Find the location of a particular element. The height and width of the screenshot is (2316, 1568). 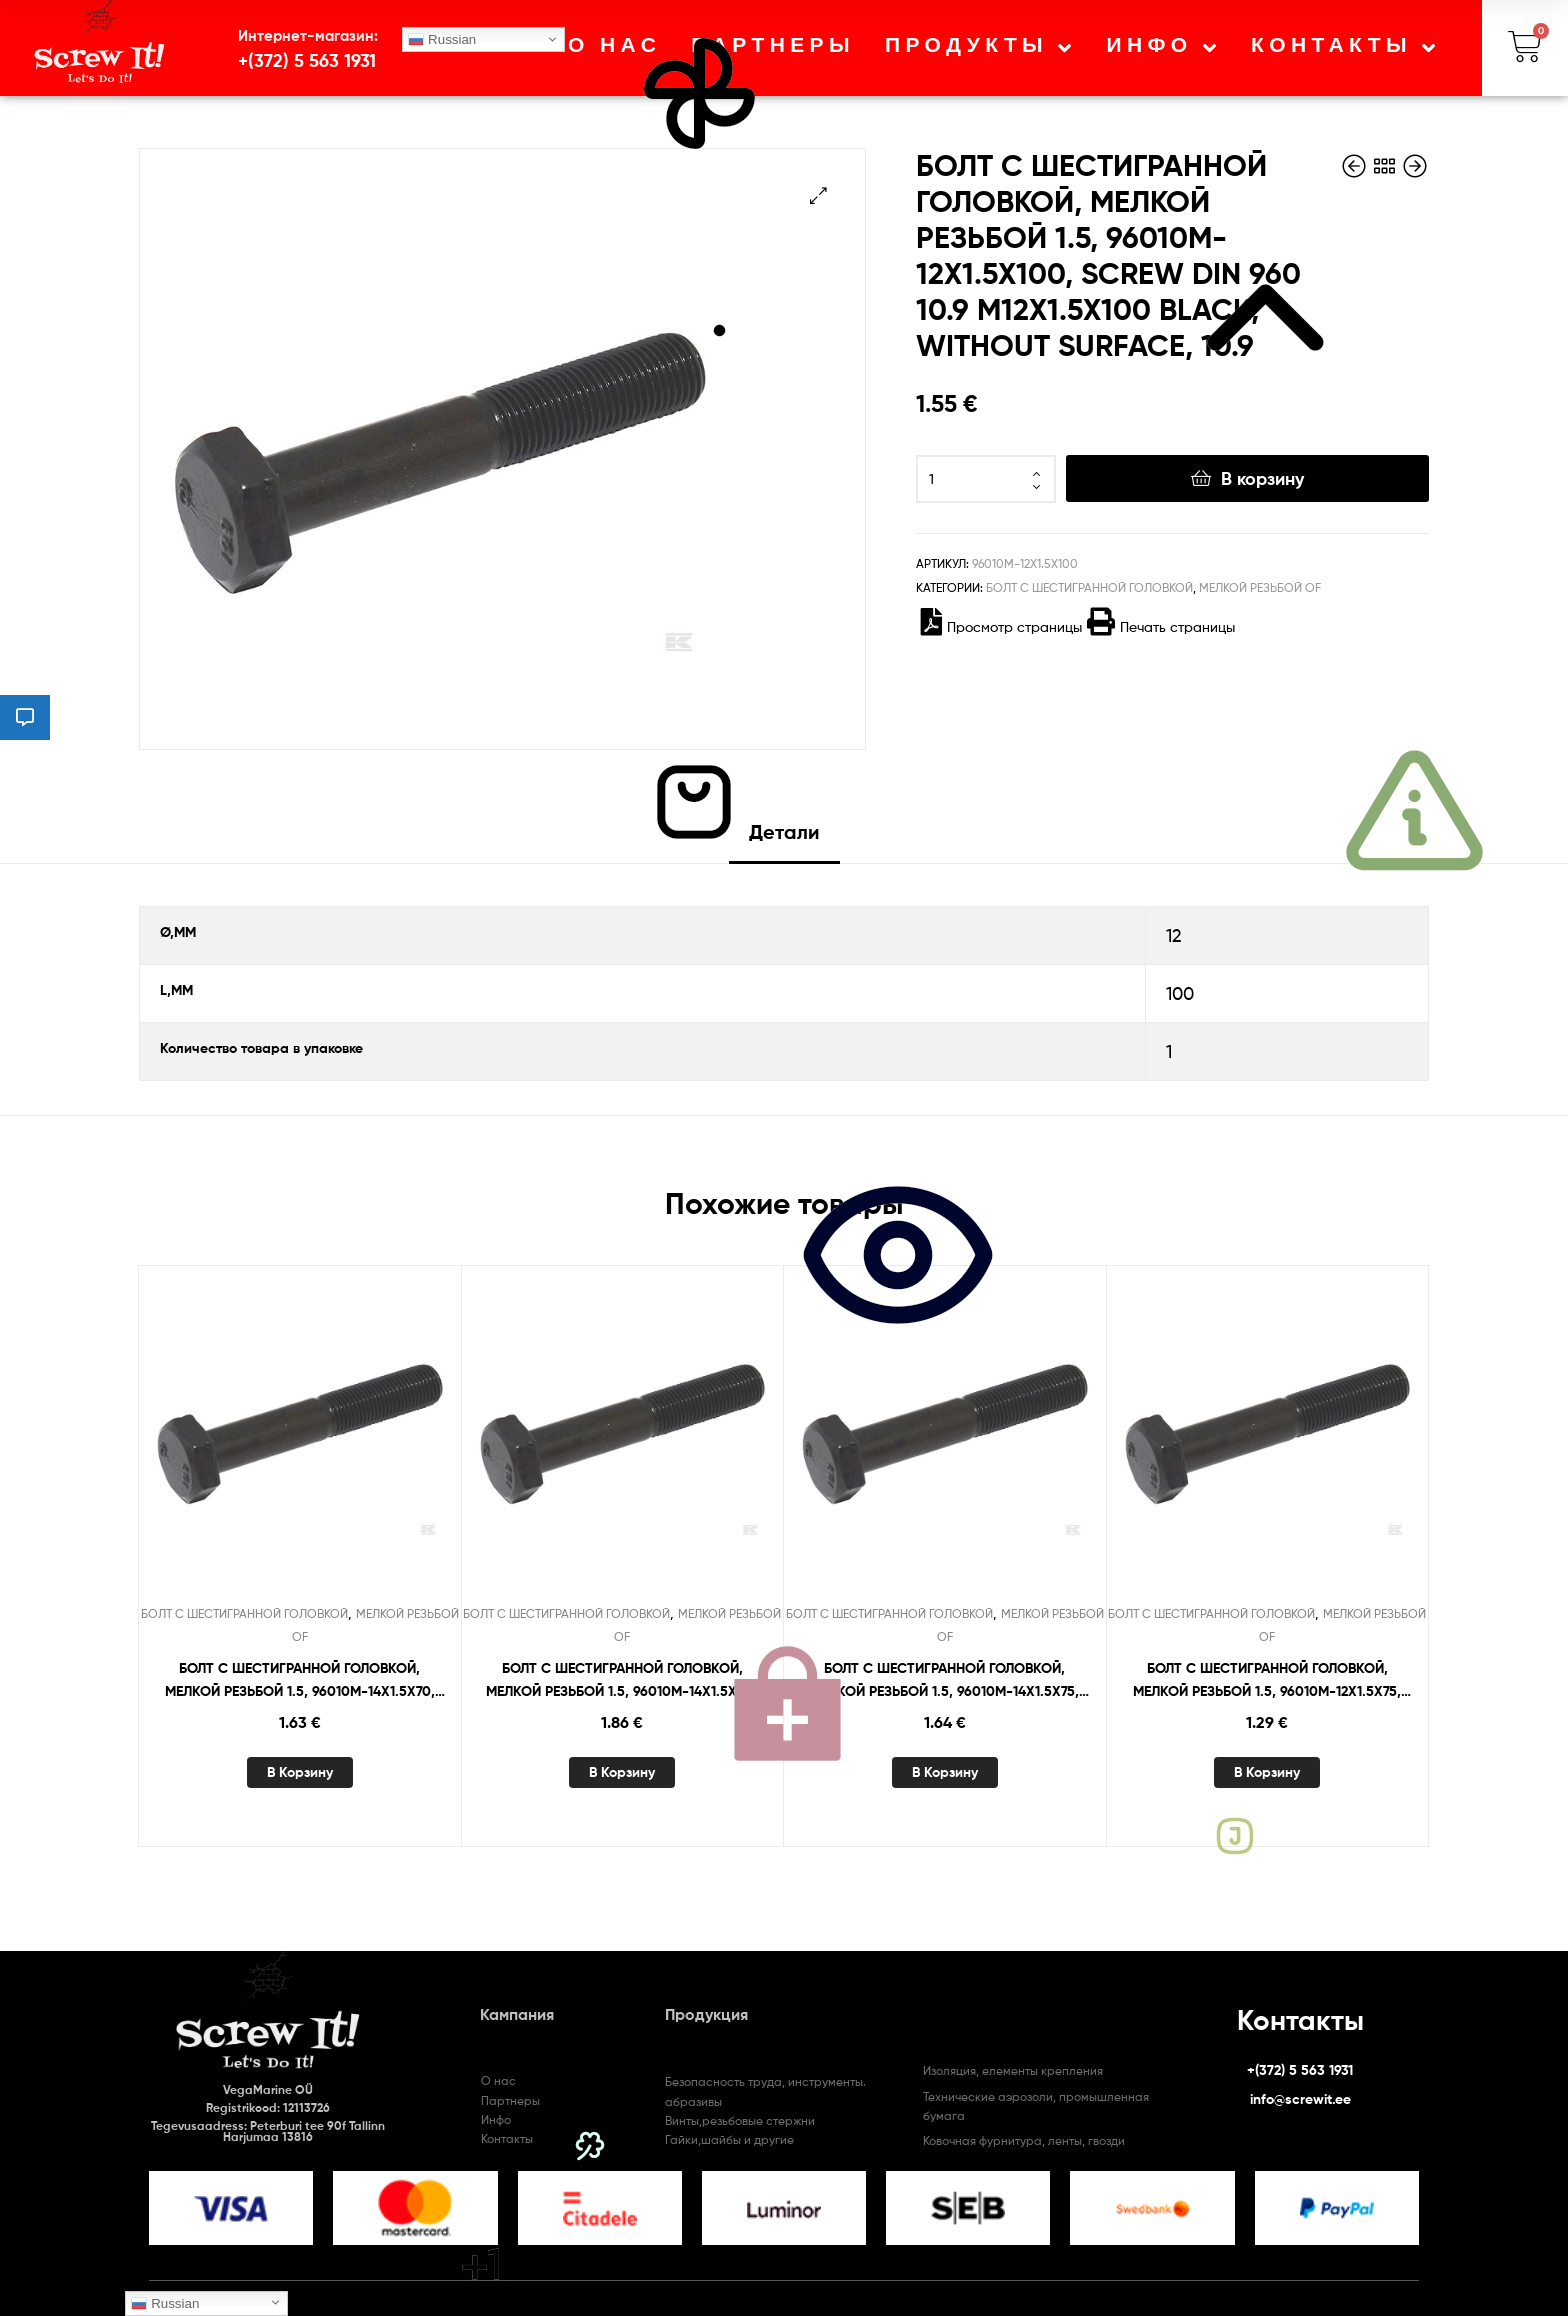

open google photos is located at coordinates (699, 93).